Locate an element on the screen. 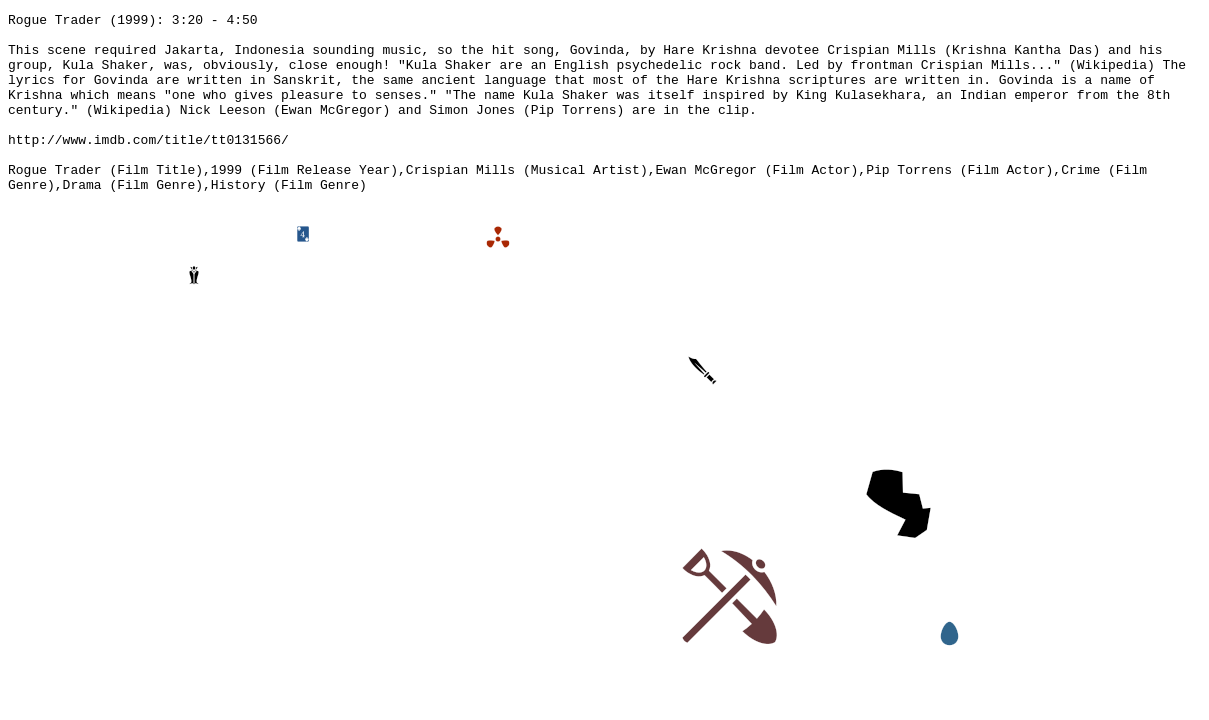 The width and height of the screenshot is (1209, 720). select vampire character or costume is located at coordinates (194, 275).